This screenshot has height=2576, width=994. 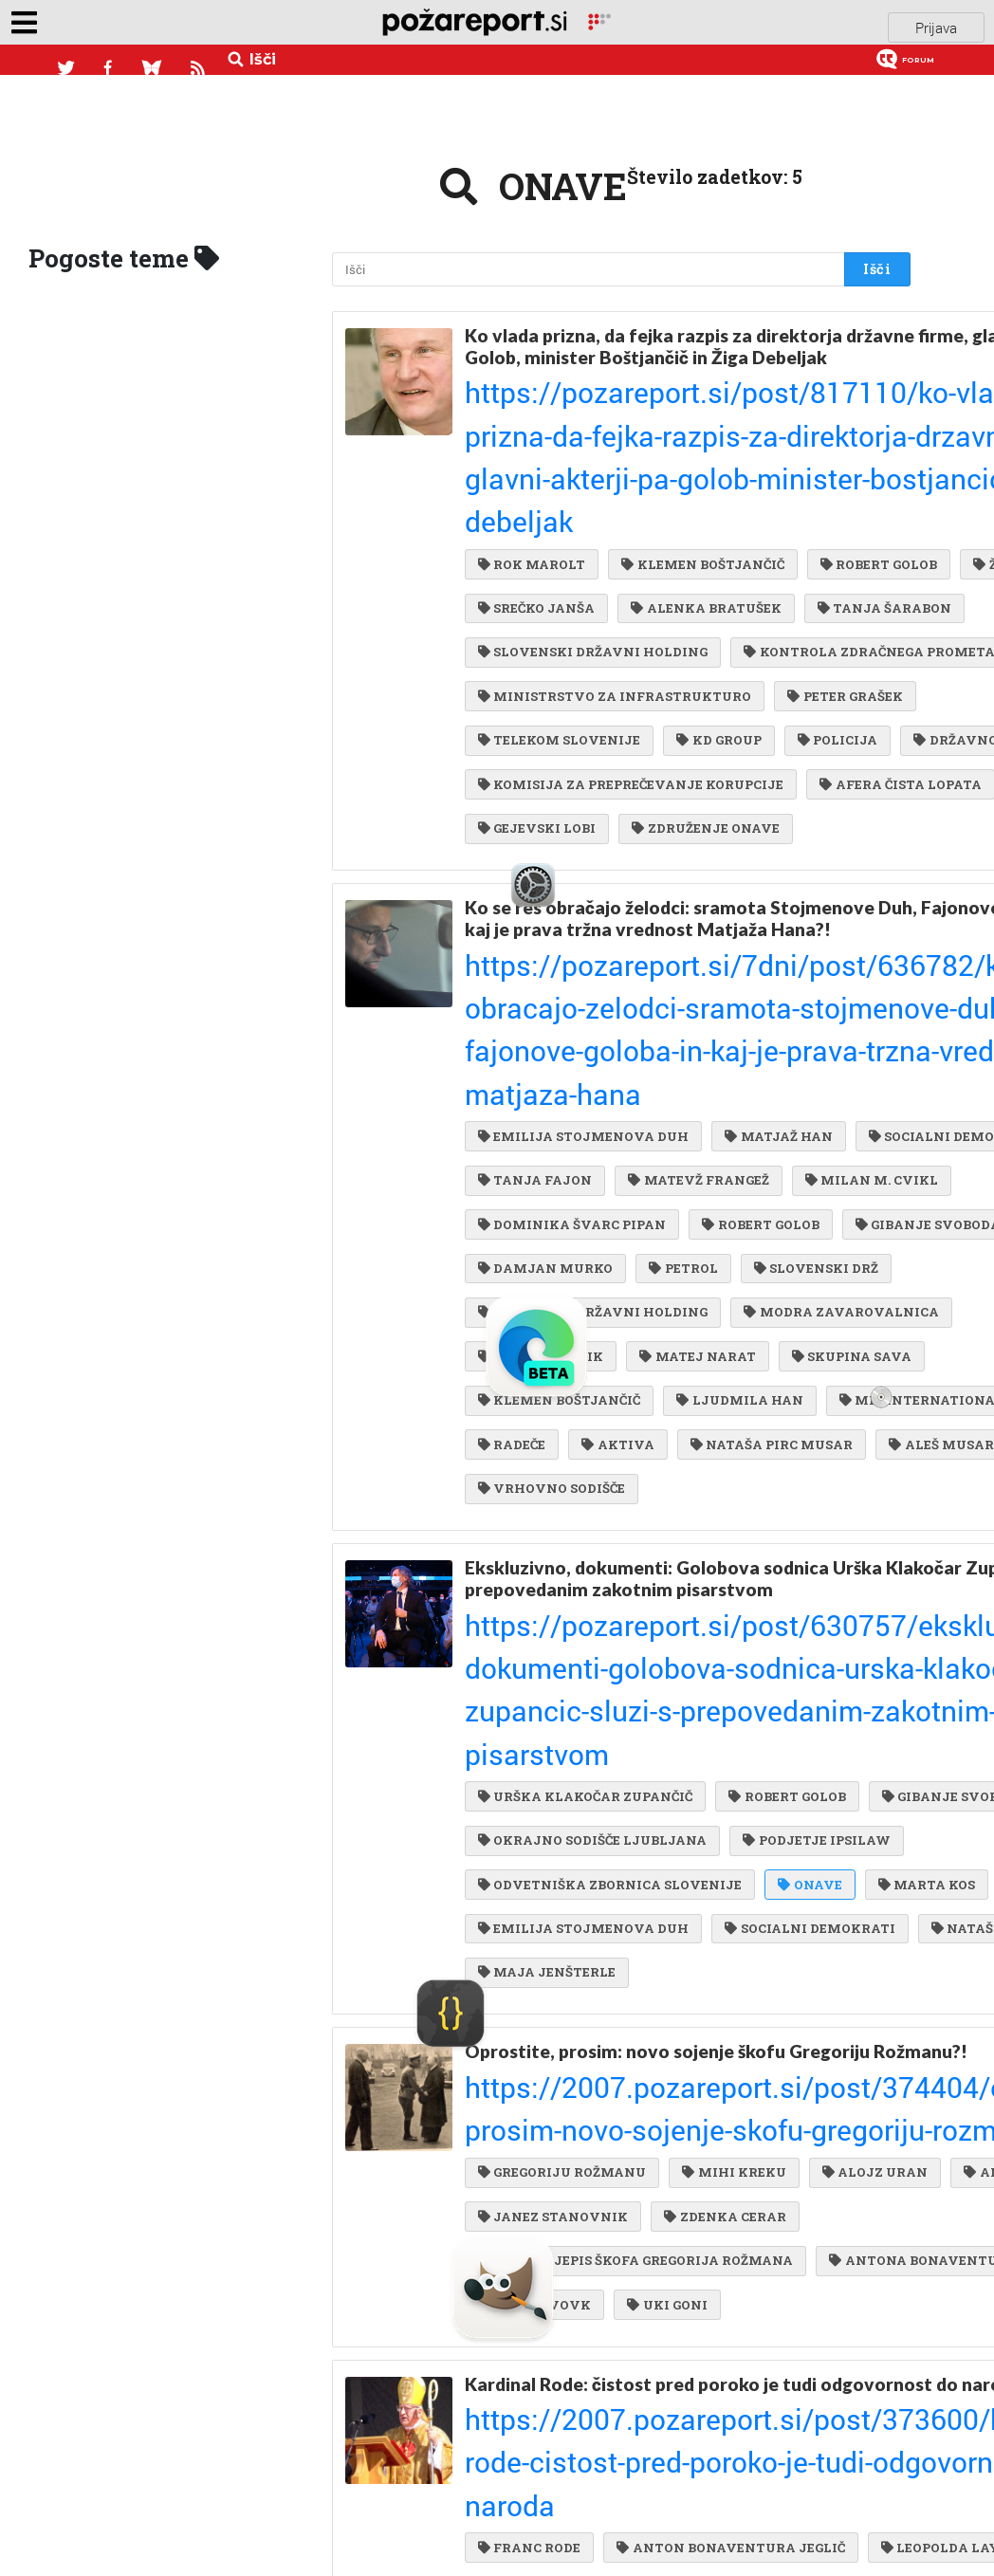 I want to click on open GIMP image editor, so click(x=503, y=2288).